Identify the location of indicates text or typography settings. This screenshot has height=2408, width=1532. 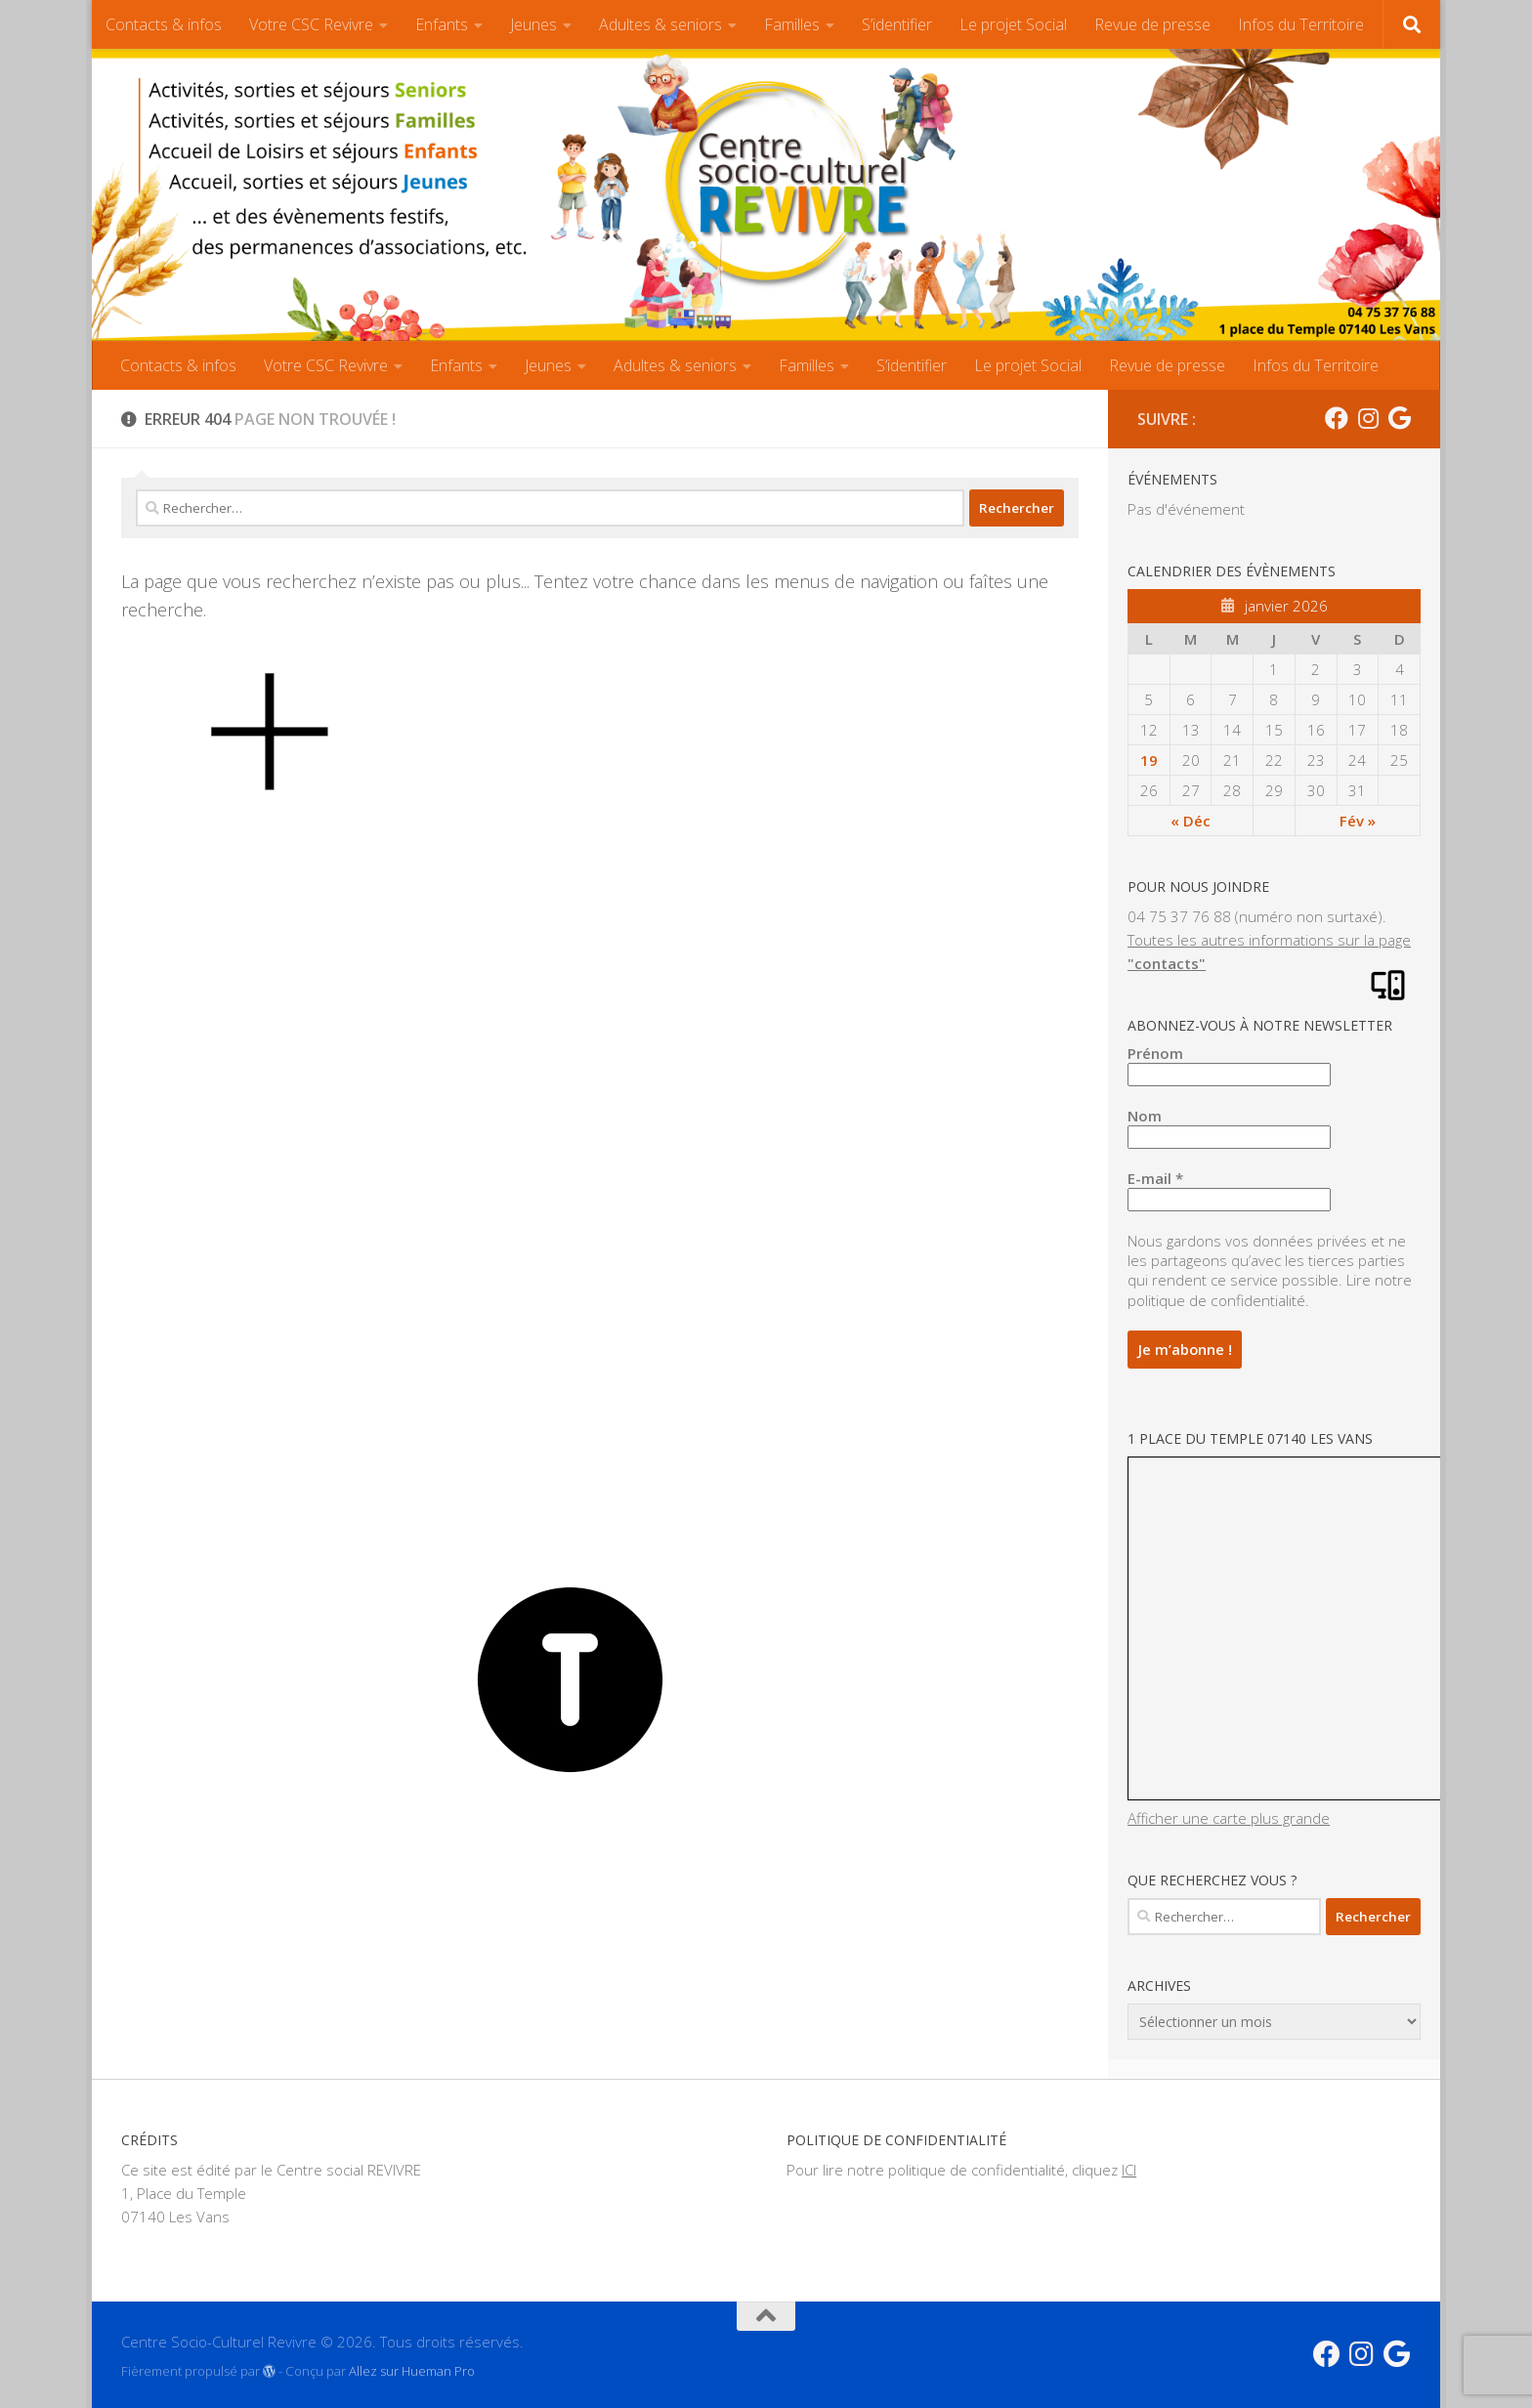
(570, 1679).